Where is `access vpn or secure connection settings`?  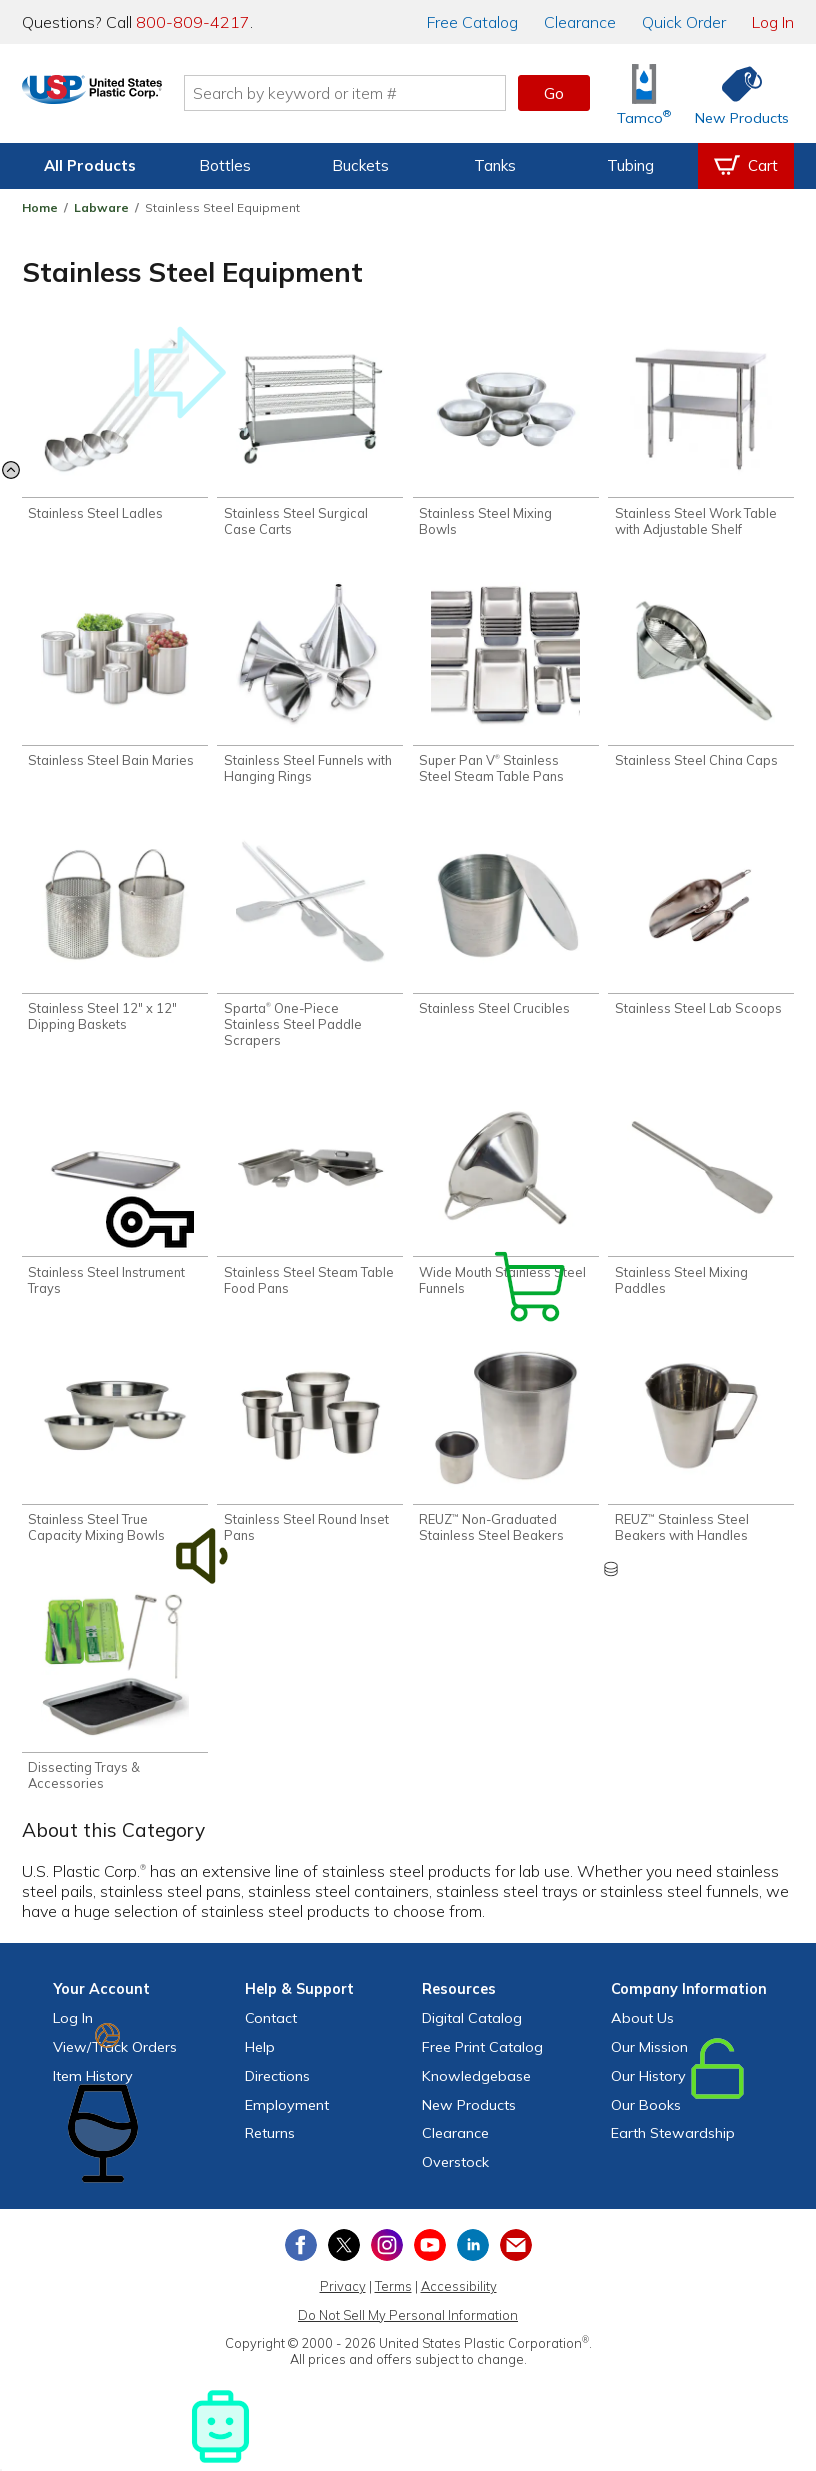 access vpn or secure connection settings is located at coordinates (150, 1222).